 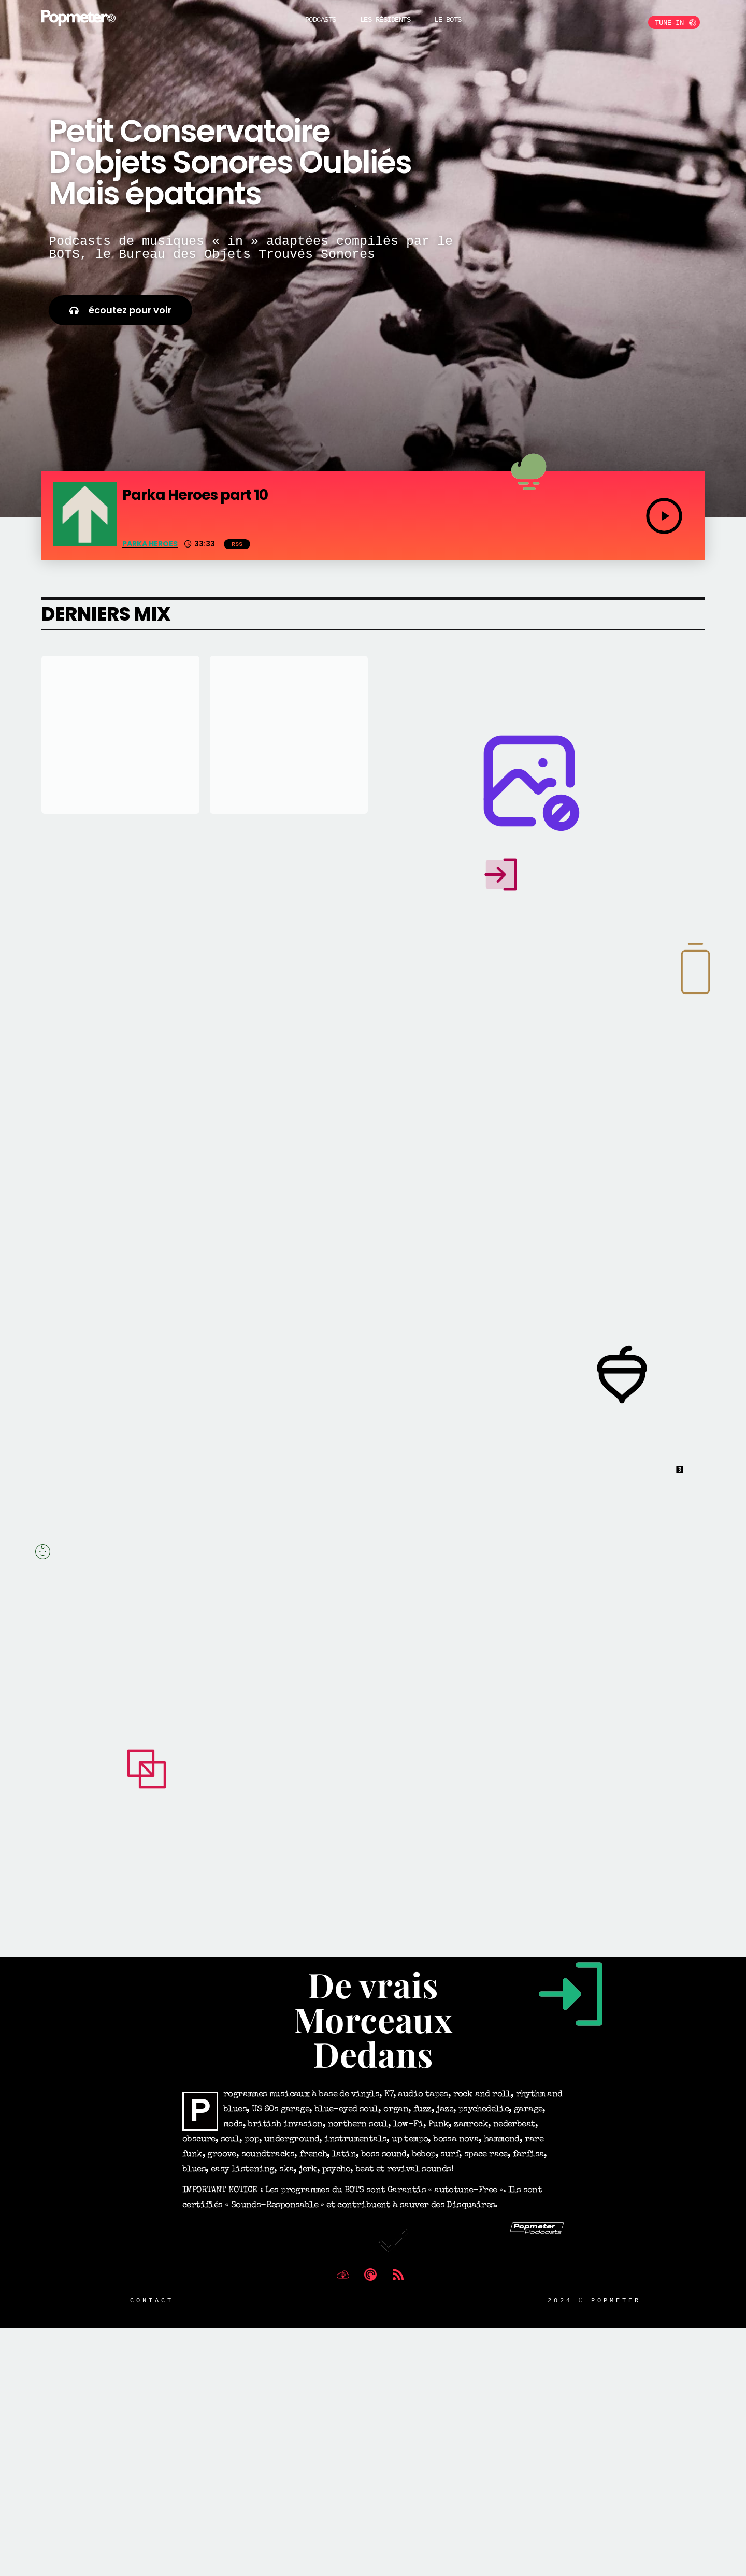 What do you see at coordinates (695, 969) in the screenshot?
I see `indicates battery is completely drained` at bounding box center [695, 969].